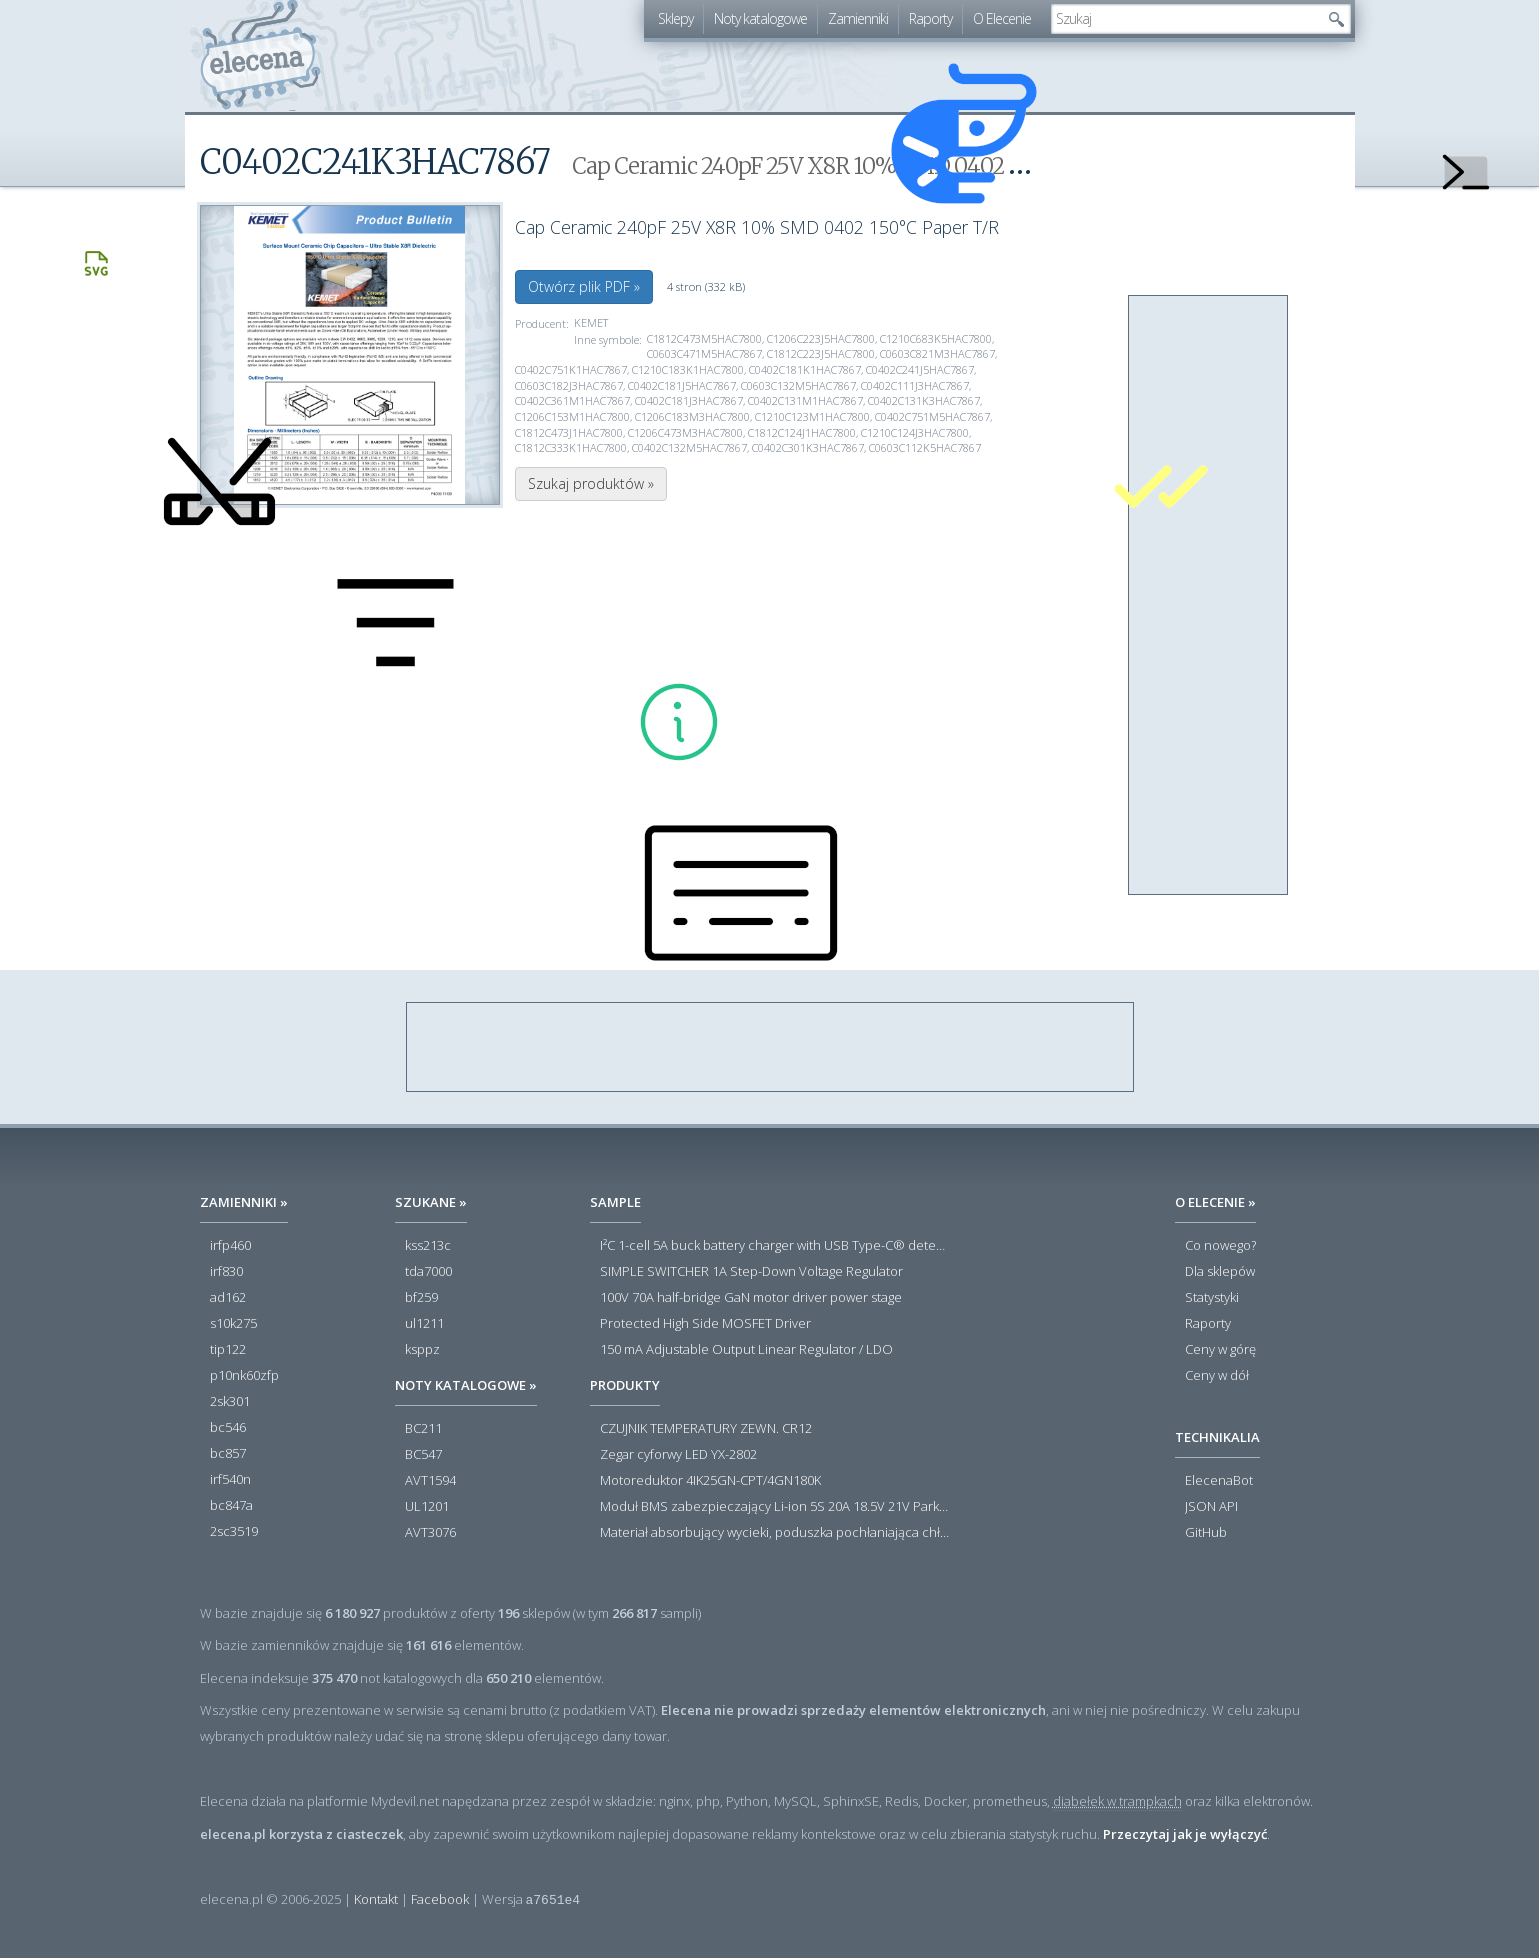 This screenshot has width=1539, height=1958. I want to click on filter or sort list items, so click(395, 627).